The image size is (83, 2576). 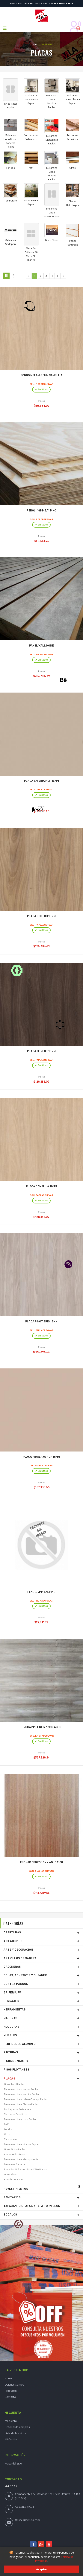 I want to click on visit the Modrinth website or platform, so click(x=19, y=2224).